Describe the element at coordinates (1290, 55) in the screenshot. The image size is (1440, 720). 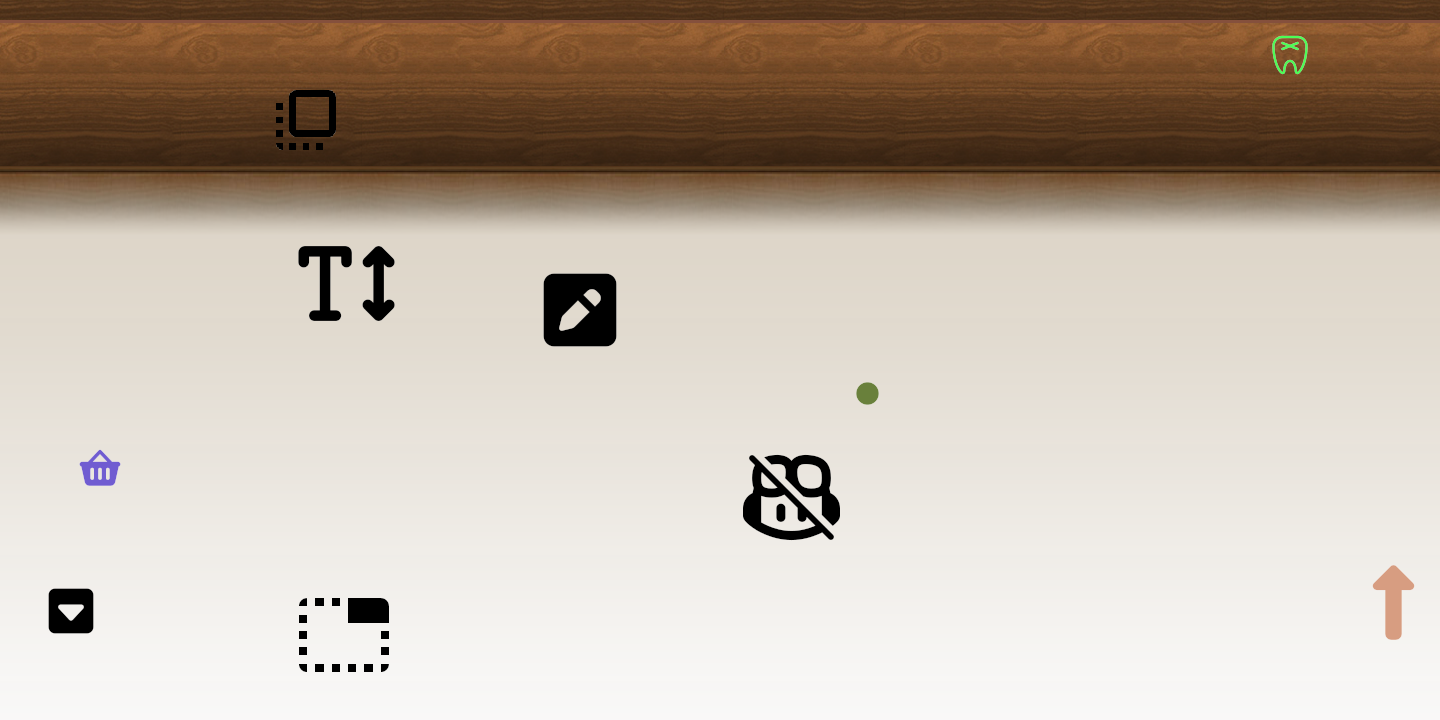
I see `access dental health information` at that location.